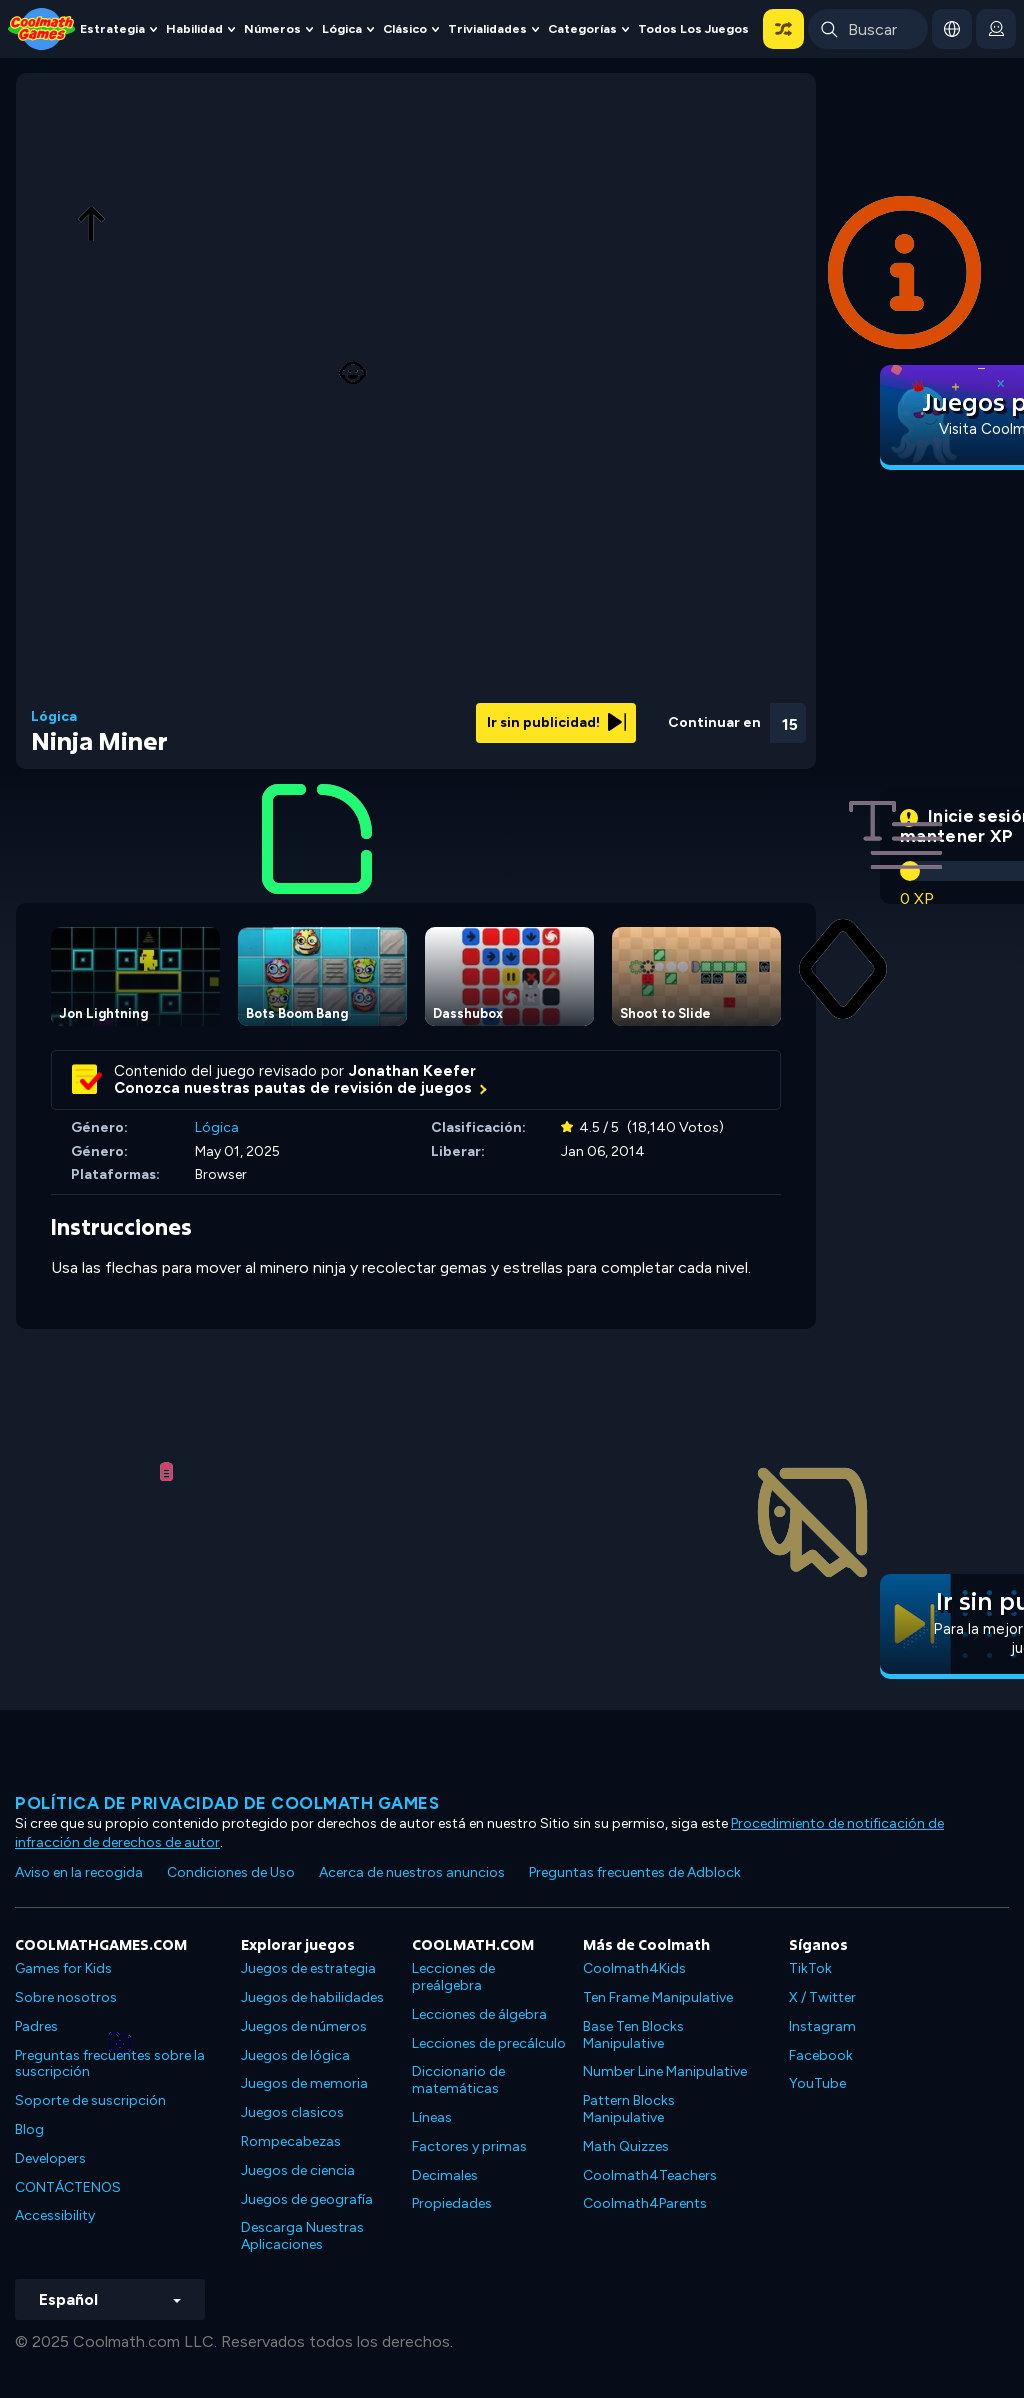 The image size is (1024, 2398). I want to click on adjust corner radius of a shape, so click(317, 839).